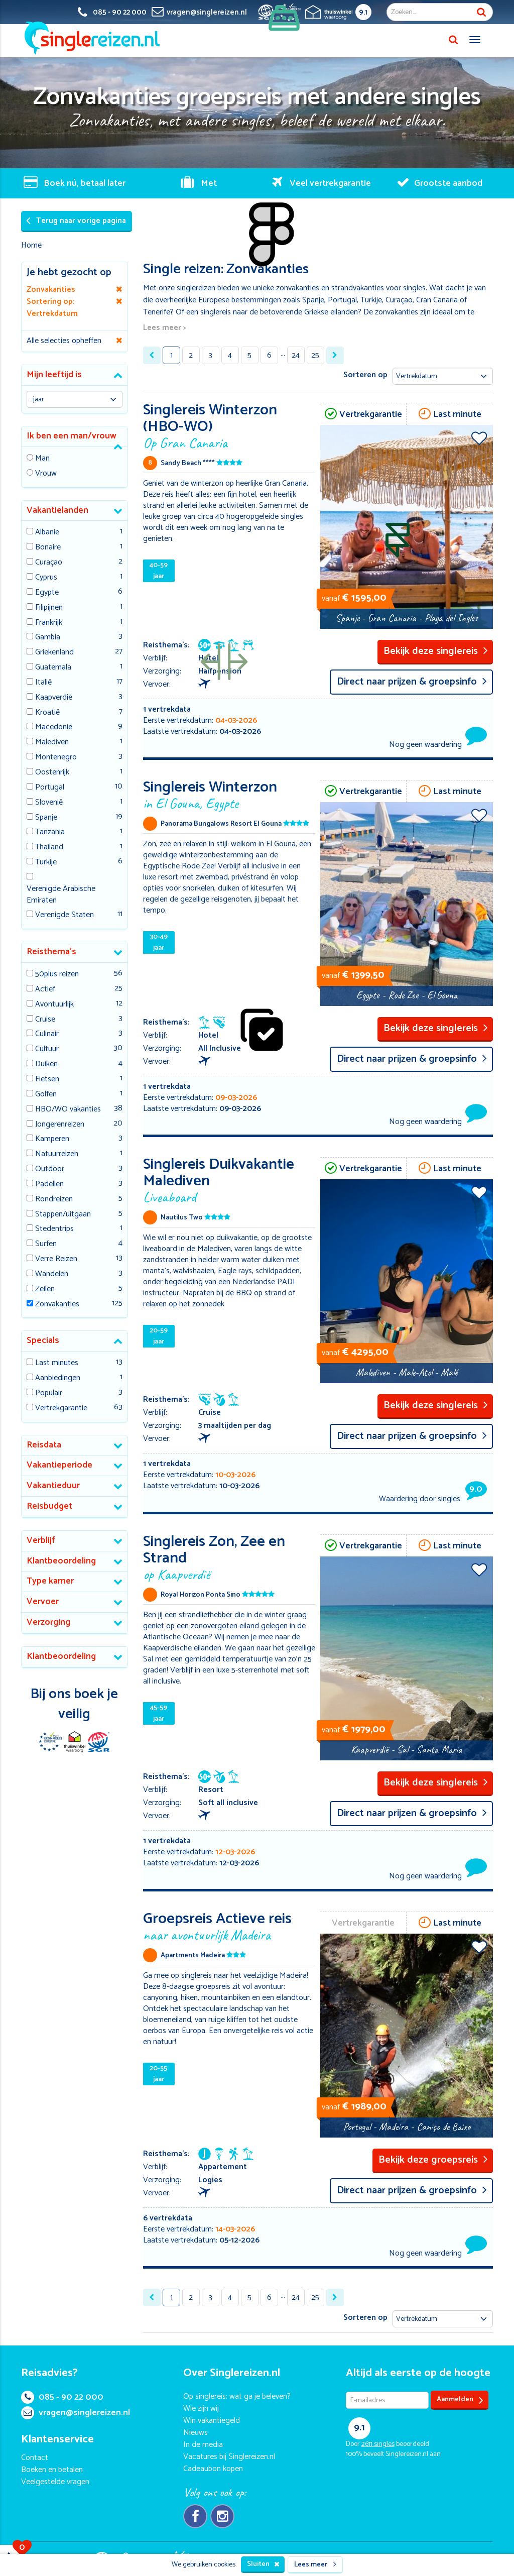 This screenshot has width=514, height=2576. I want to click on access point of sale system, so click(284, 20).